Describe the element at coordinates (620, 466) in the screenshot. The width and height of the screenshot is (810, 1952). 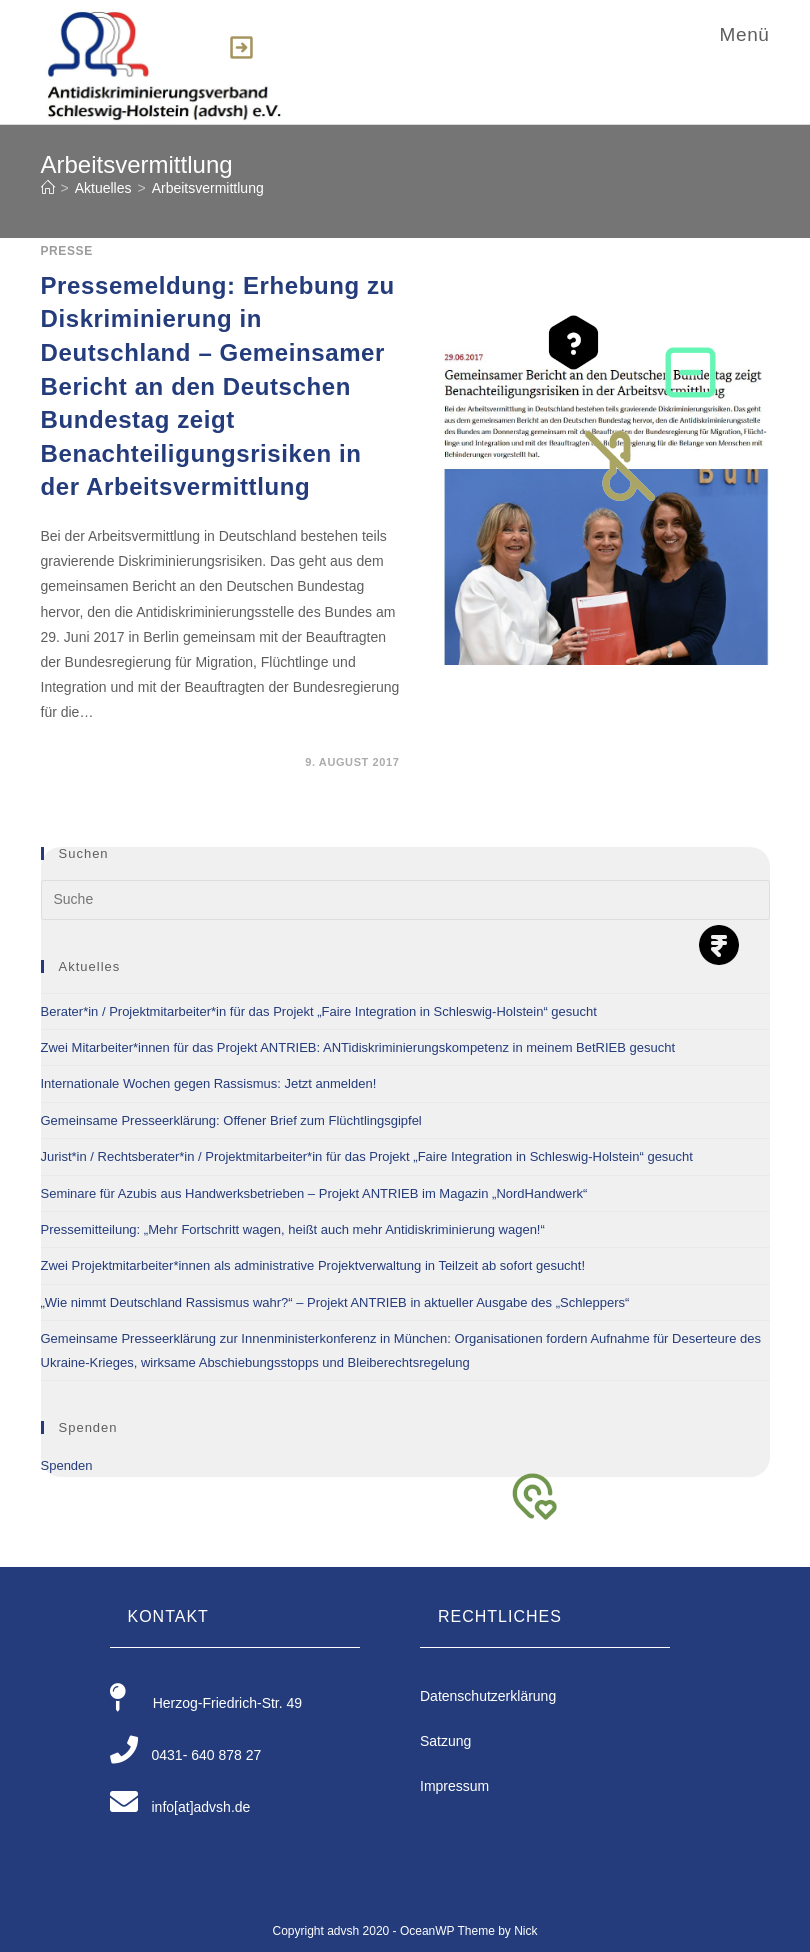
I see `temperature monitoring disabled` at that location.